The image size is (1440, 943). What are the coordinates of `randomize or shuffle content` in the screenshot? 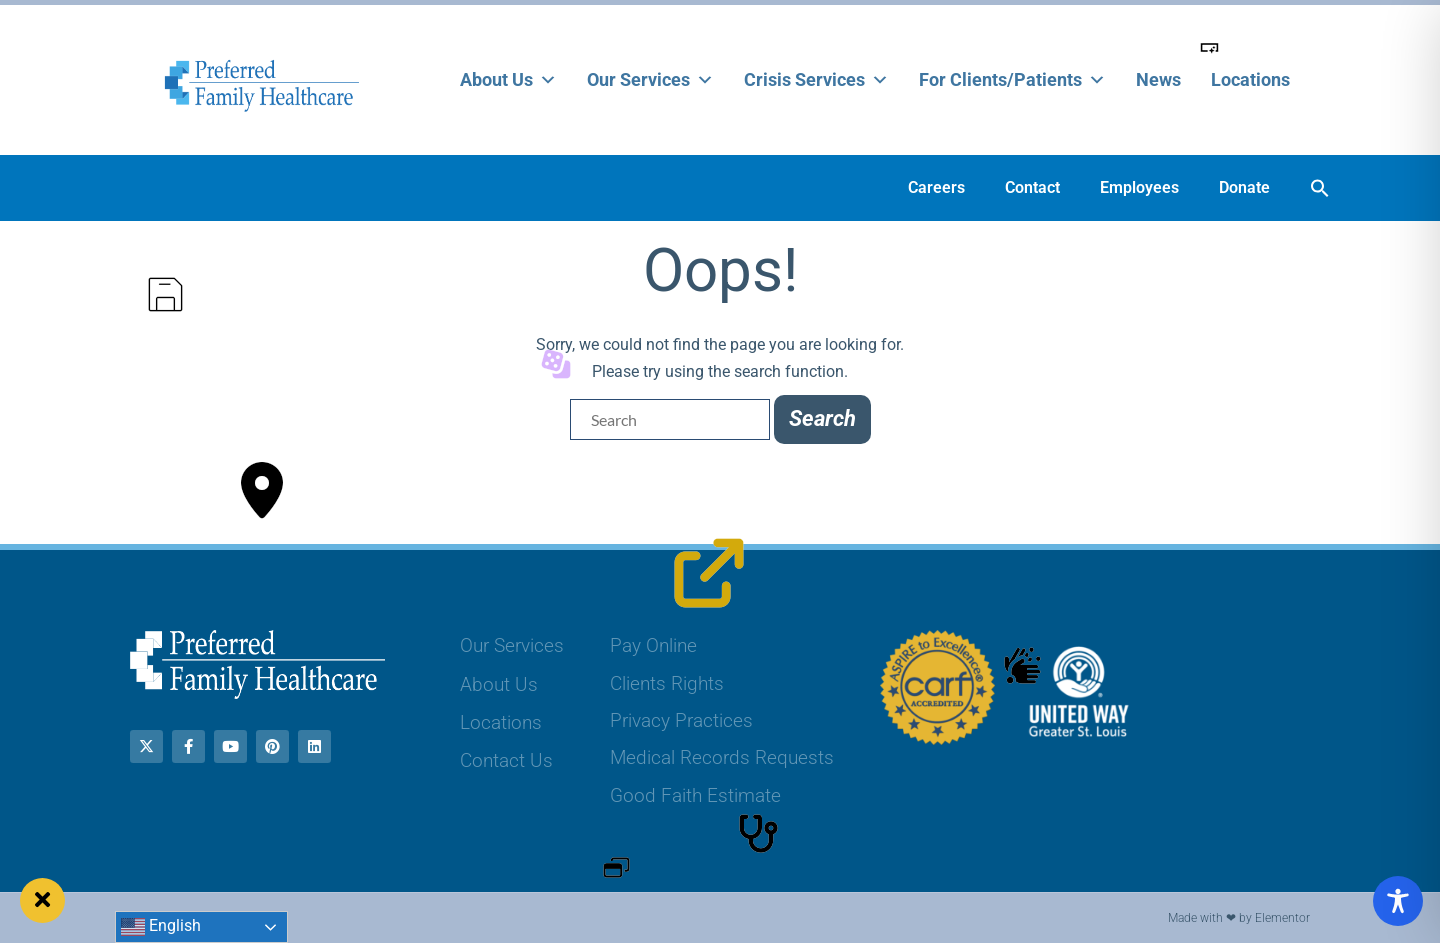 It's located at (556, 364).